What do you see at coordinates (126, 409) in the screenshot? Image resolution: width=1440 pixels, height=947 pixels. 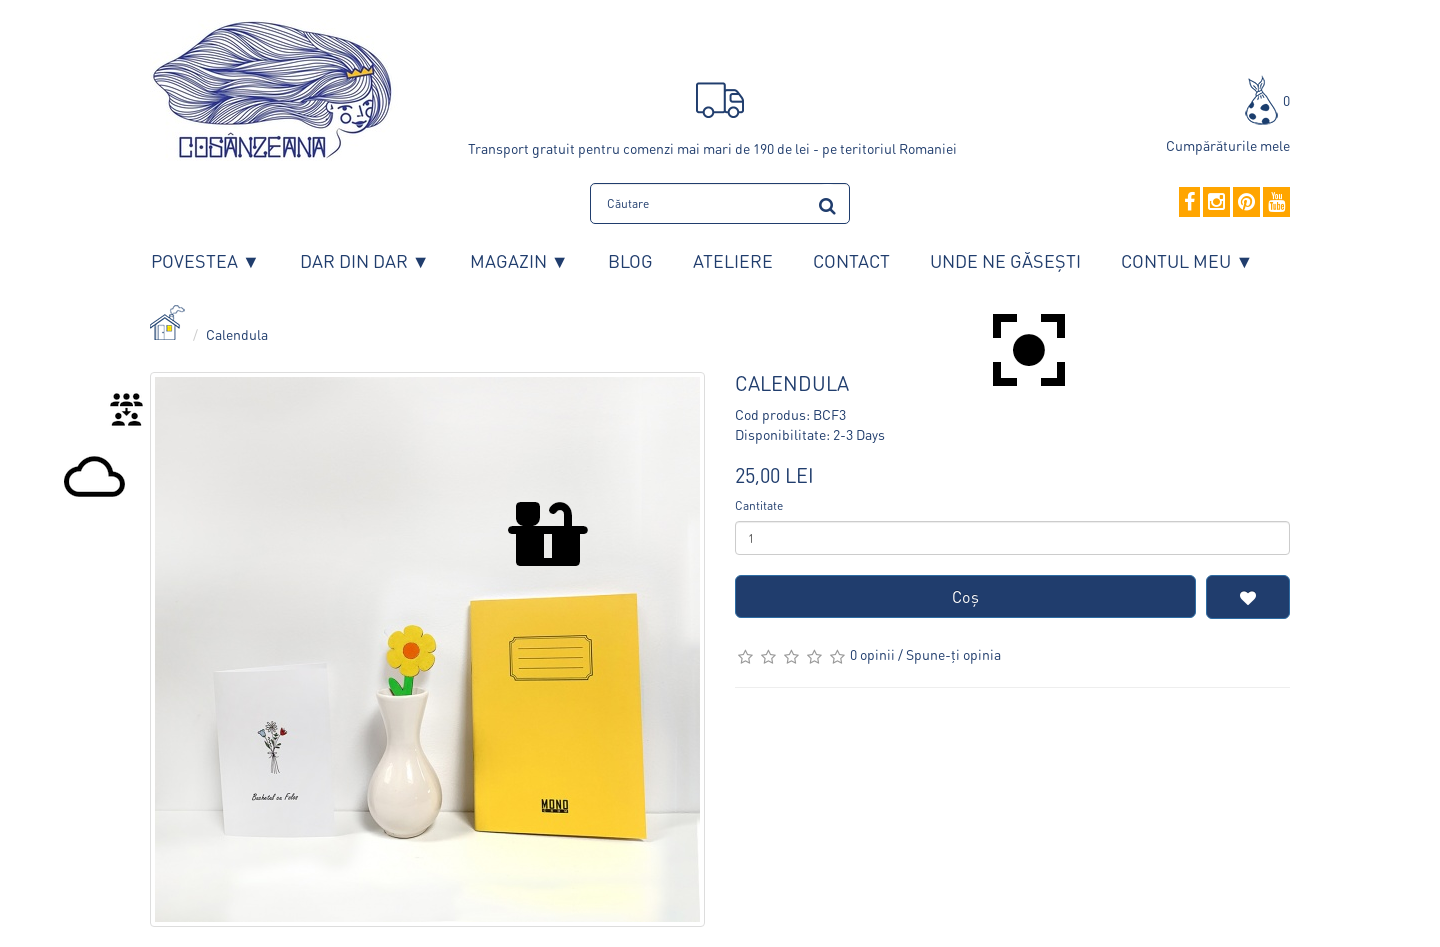 I see `reduce capacity or limit group size` at bounding box center [126, 409].